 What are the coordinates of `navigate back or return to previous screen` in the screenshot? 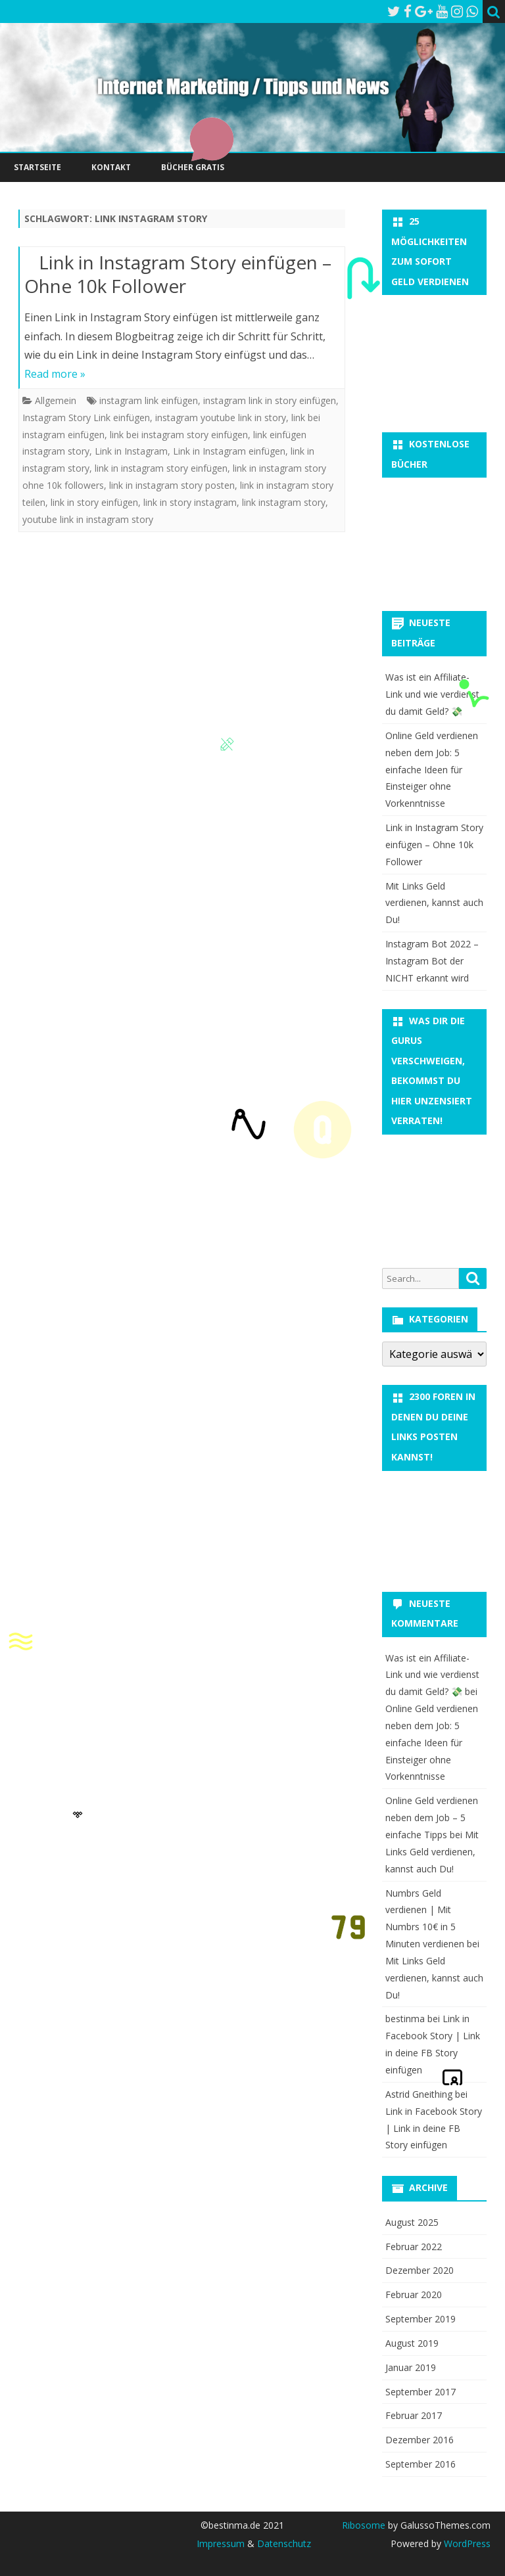 It's located at (474, 692).